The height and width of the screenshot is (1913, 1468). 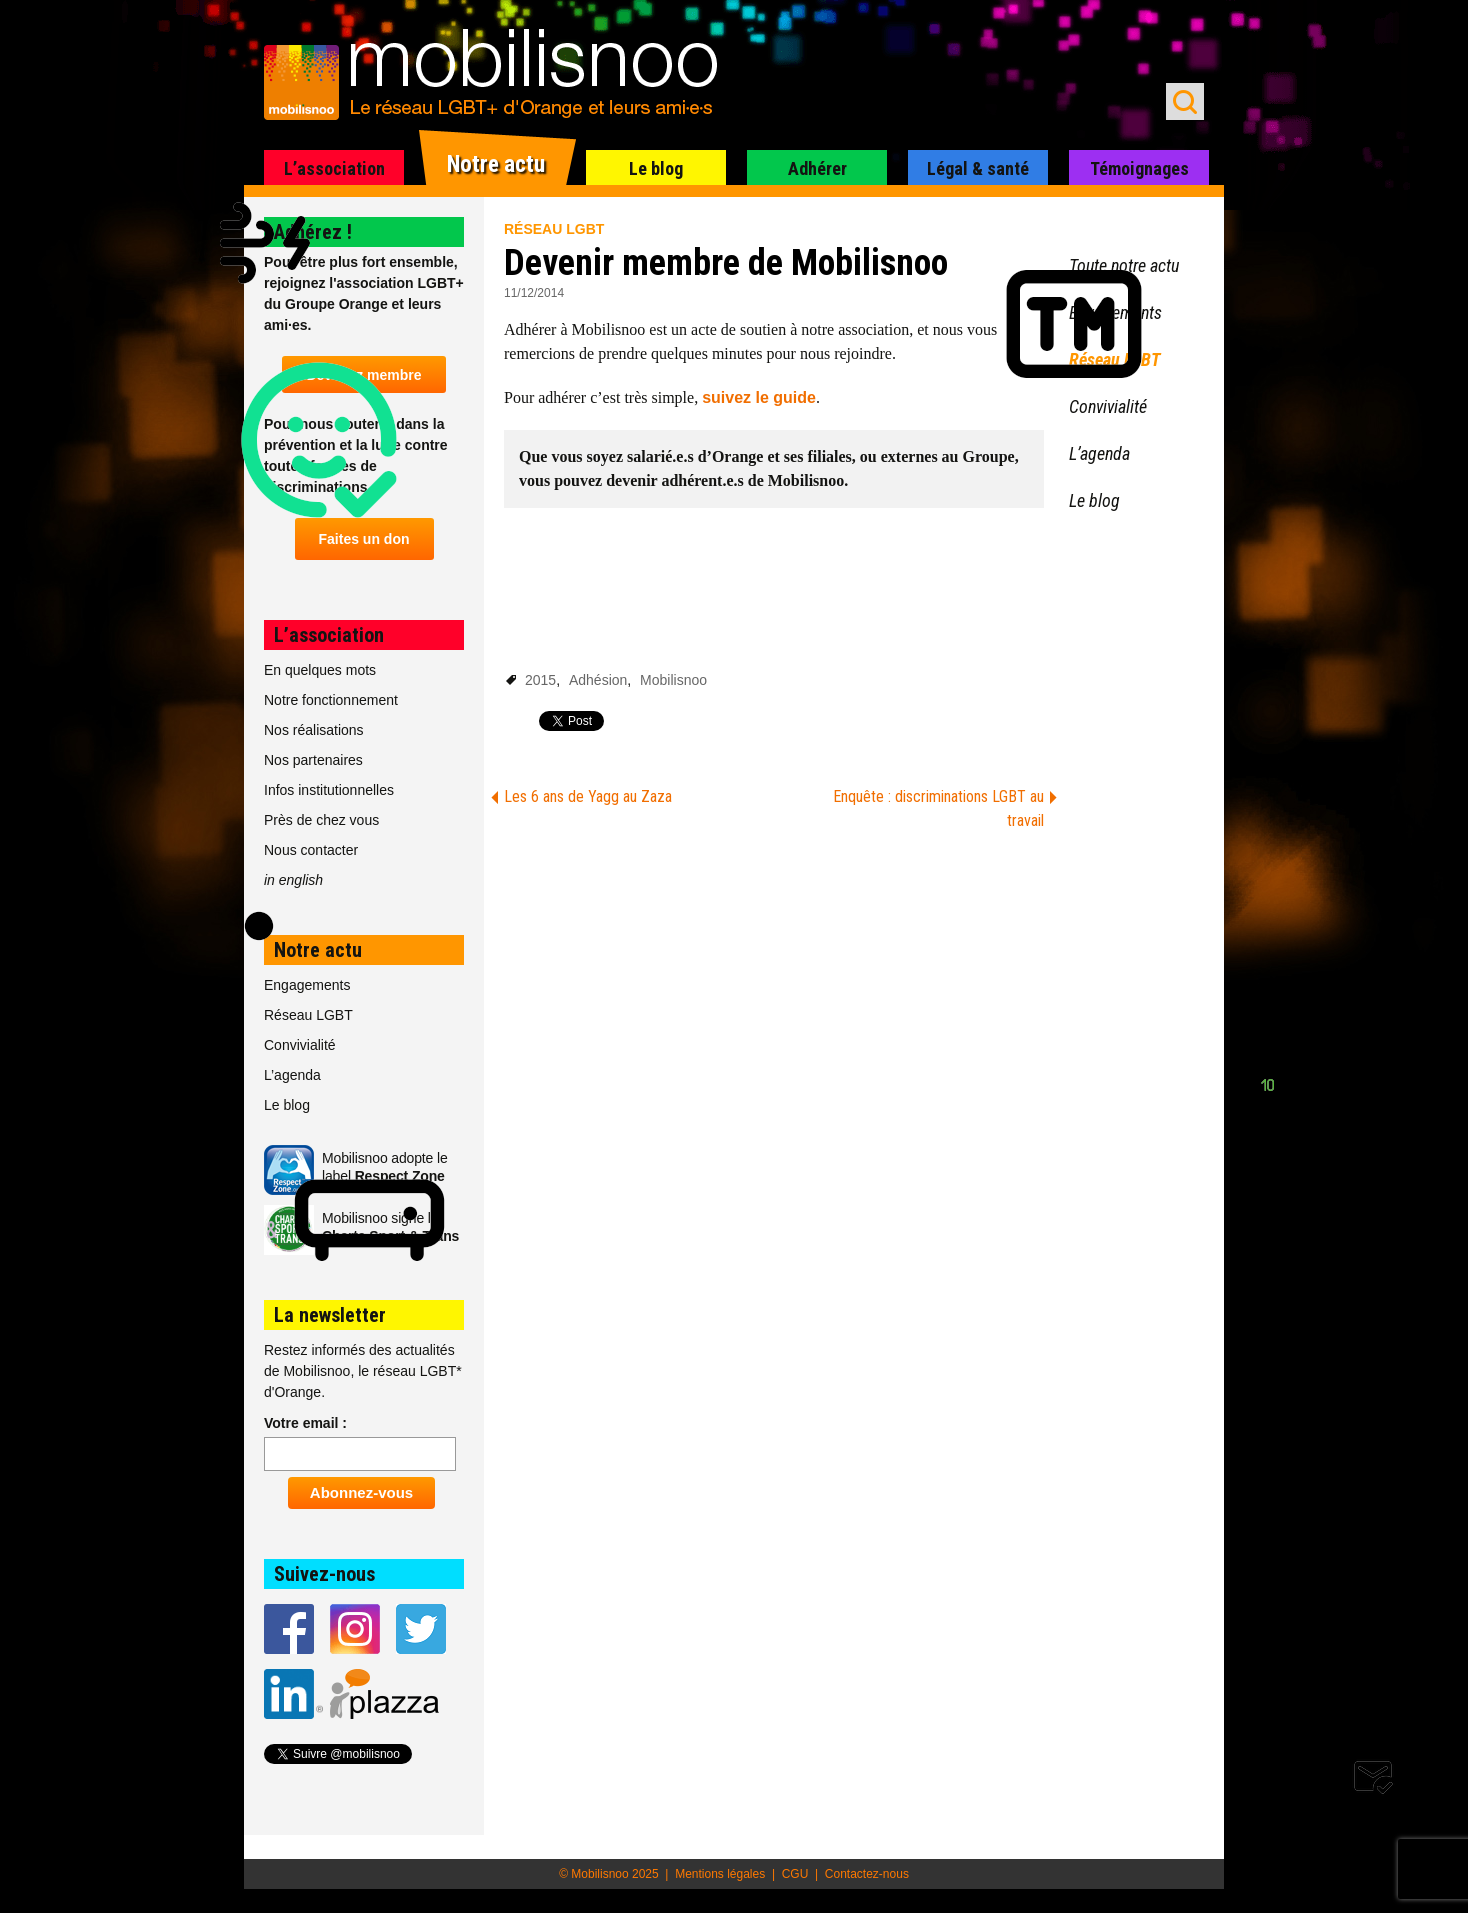 I want to click on indicates an active or selected state, so click(x=259, y=926).